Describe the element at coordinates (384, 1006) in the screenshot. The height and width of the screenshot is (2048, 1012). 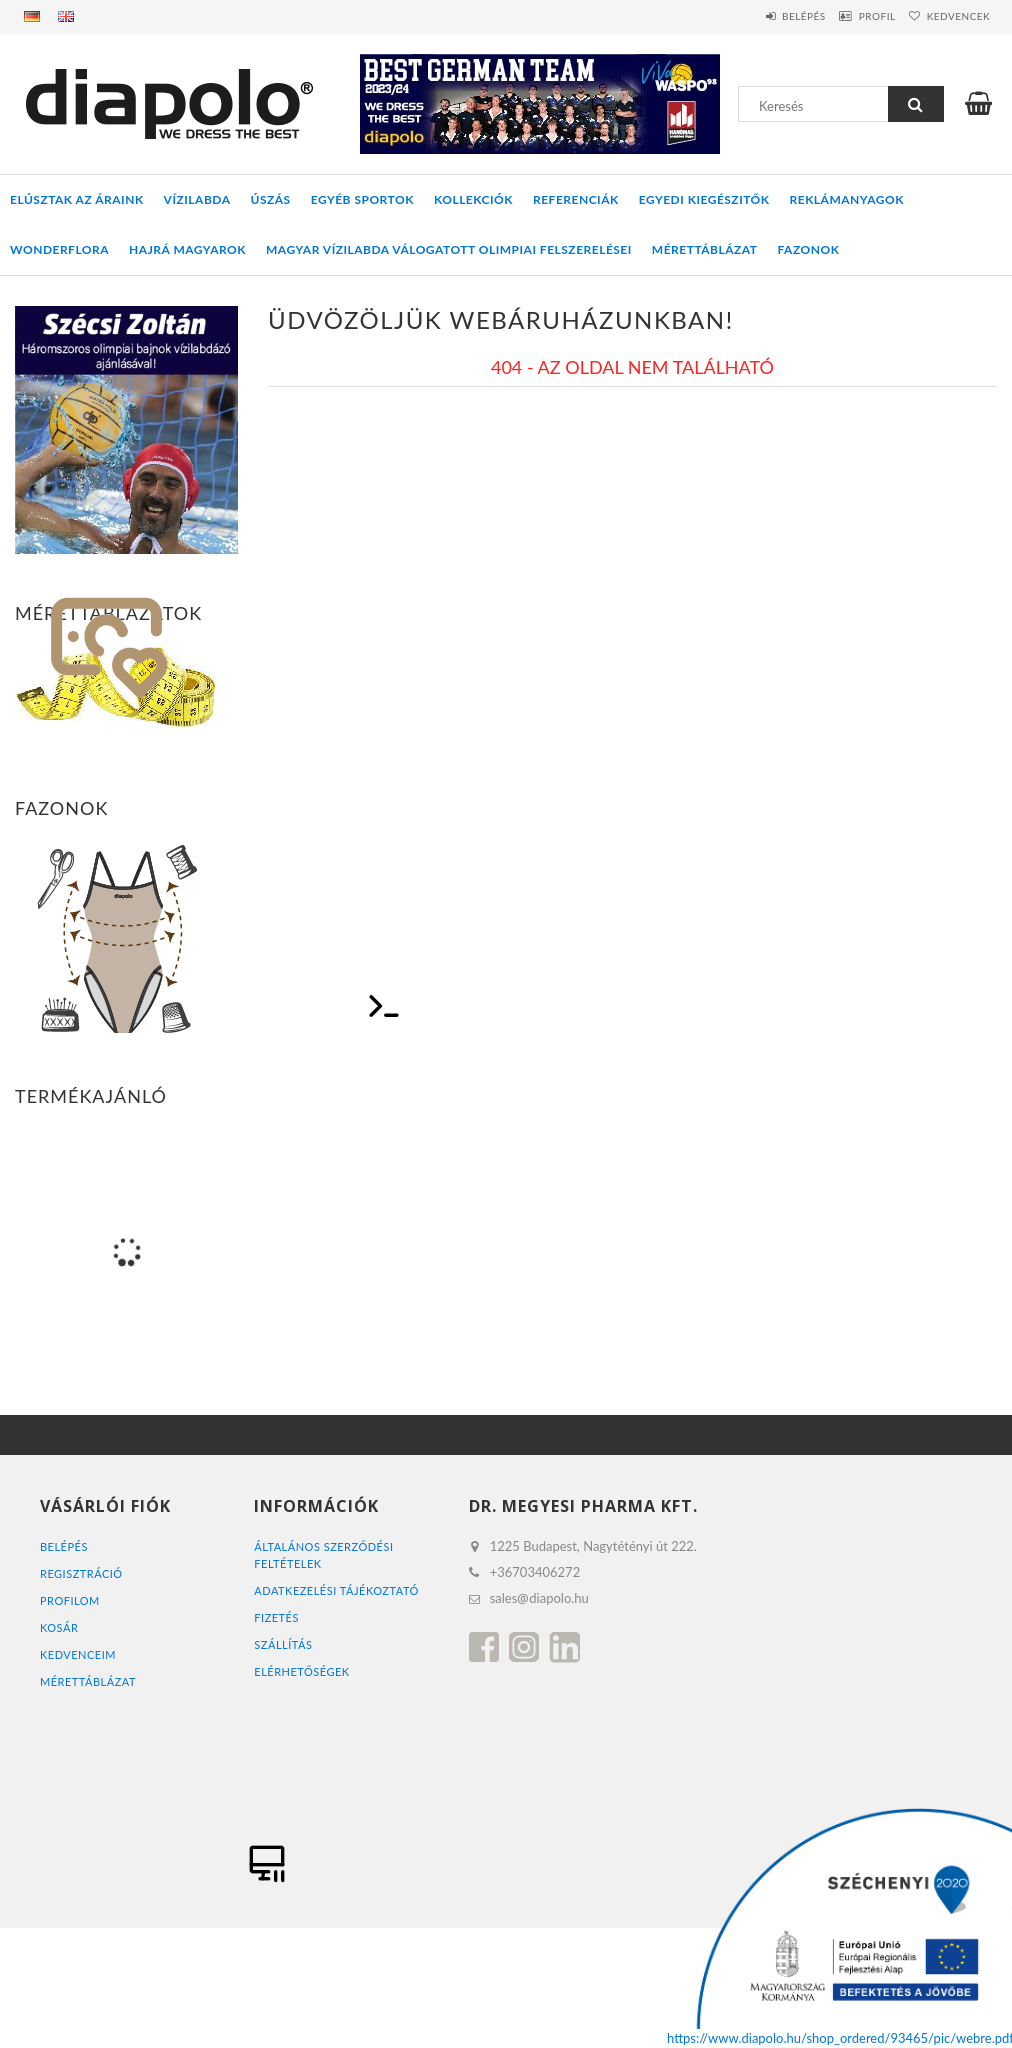
I see `open command line or terminal` at that location.